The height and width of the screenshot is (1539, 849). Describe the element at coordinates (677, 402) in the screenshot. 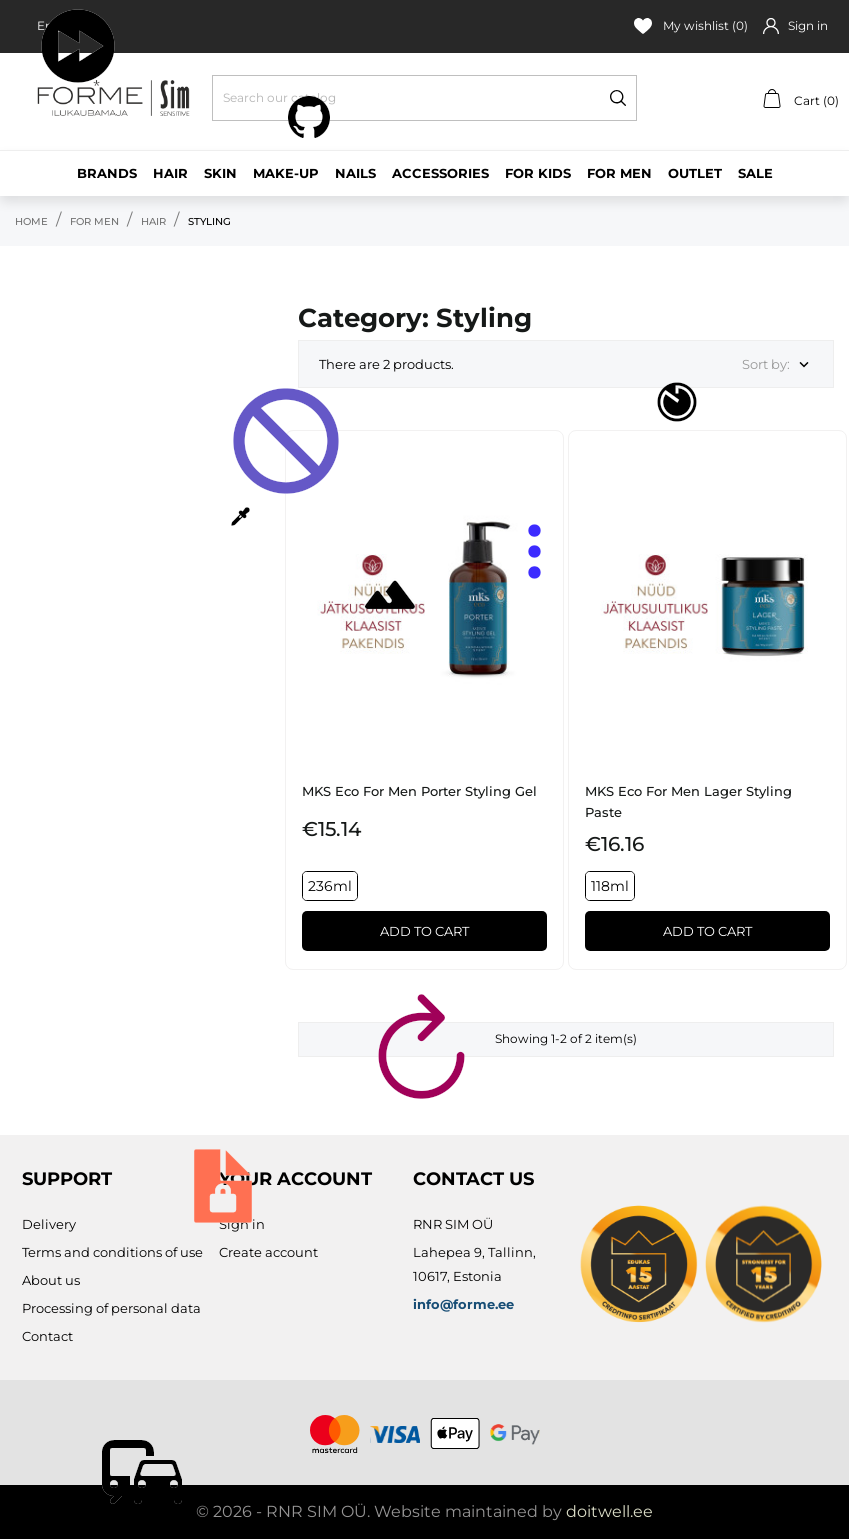

I see `set or view a countdown timer` at that location.